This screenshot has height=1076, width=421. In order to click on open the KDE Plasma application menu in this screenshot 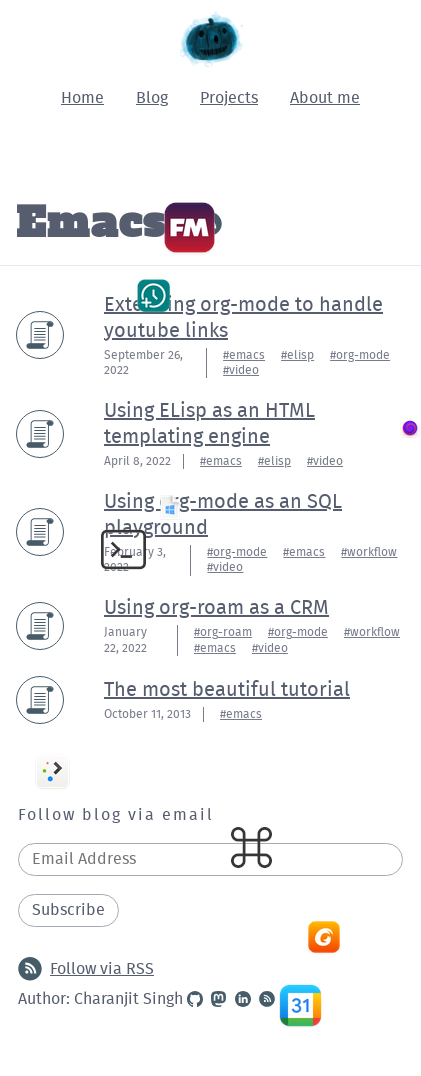, I will do `click(52, 771)`.